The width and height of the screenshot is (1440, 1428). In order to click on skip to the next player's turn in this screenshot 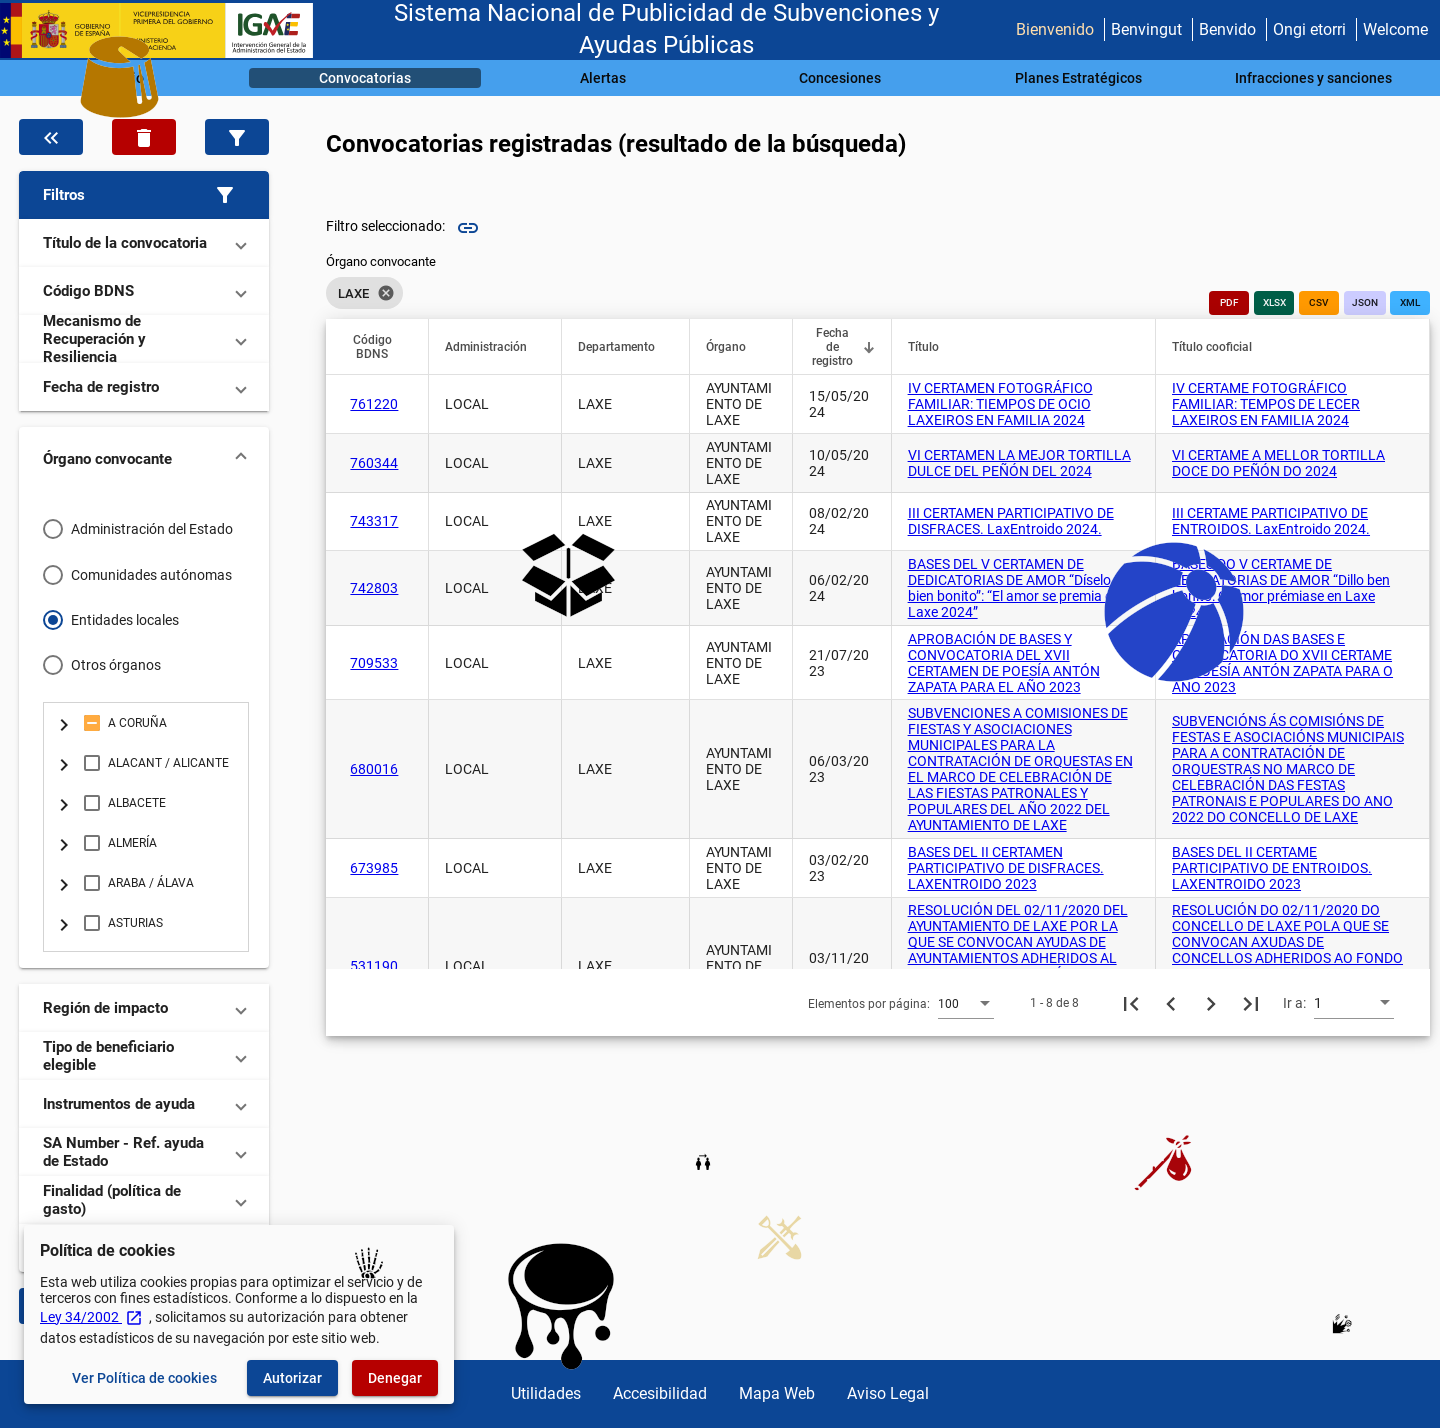, I will do `click(703, 1162)`.